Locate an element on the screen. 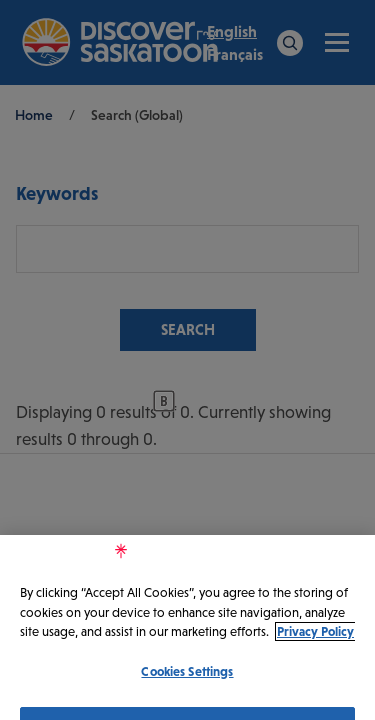 This screenshot has width=375, height=720. apply bold formatting to text is located at coordinates (164, 401).